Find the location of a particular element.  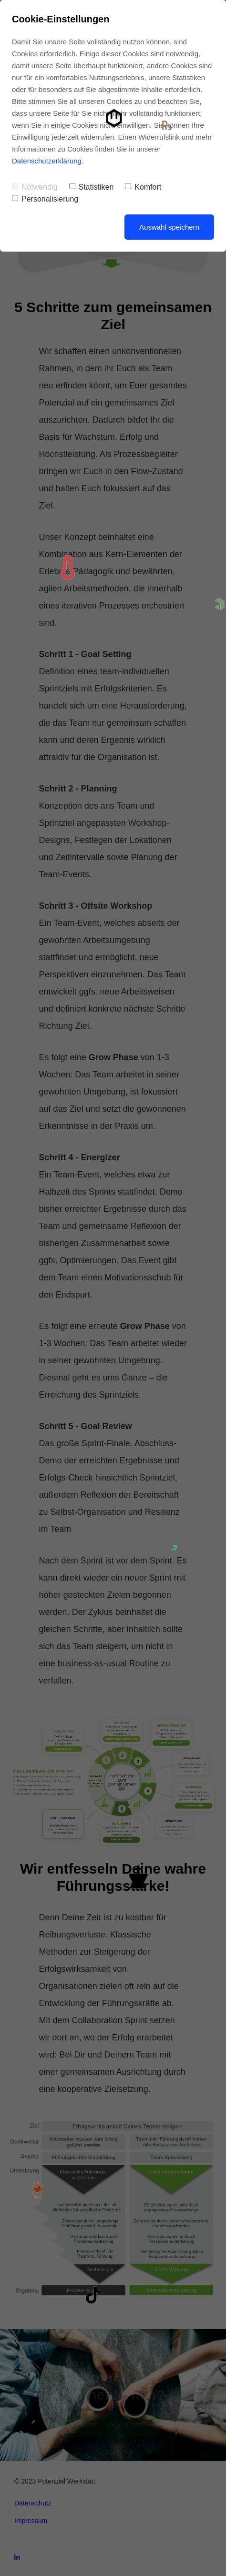

open tiktok app is located at coordinates (93, 2295).